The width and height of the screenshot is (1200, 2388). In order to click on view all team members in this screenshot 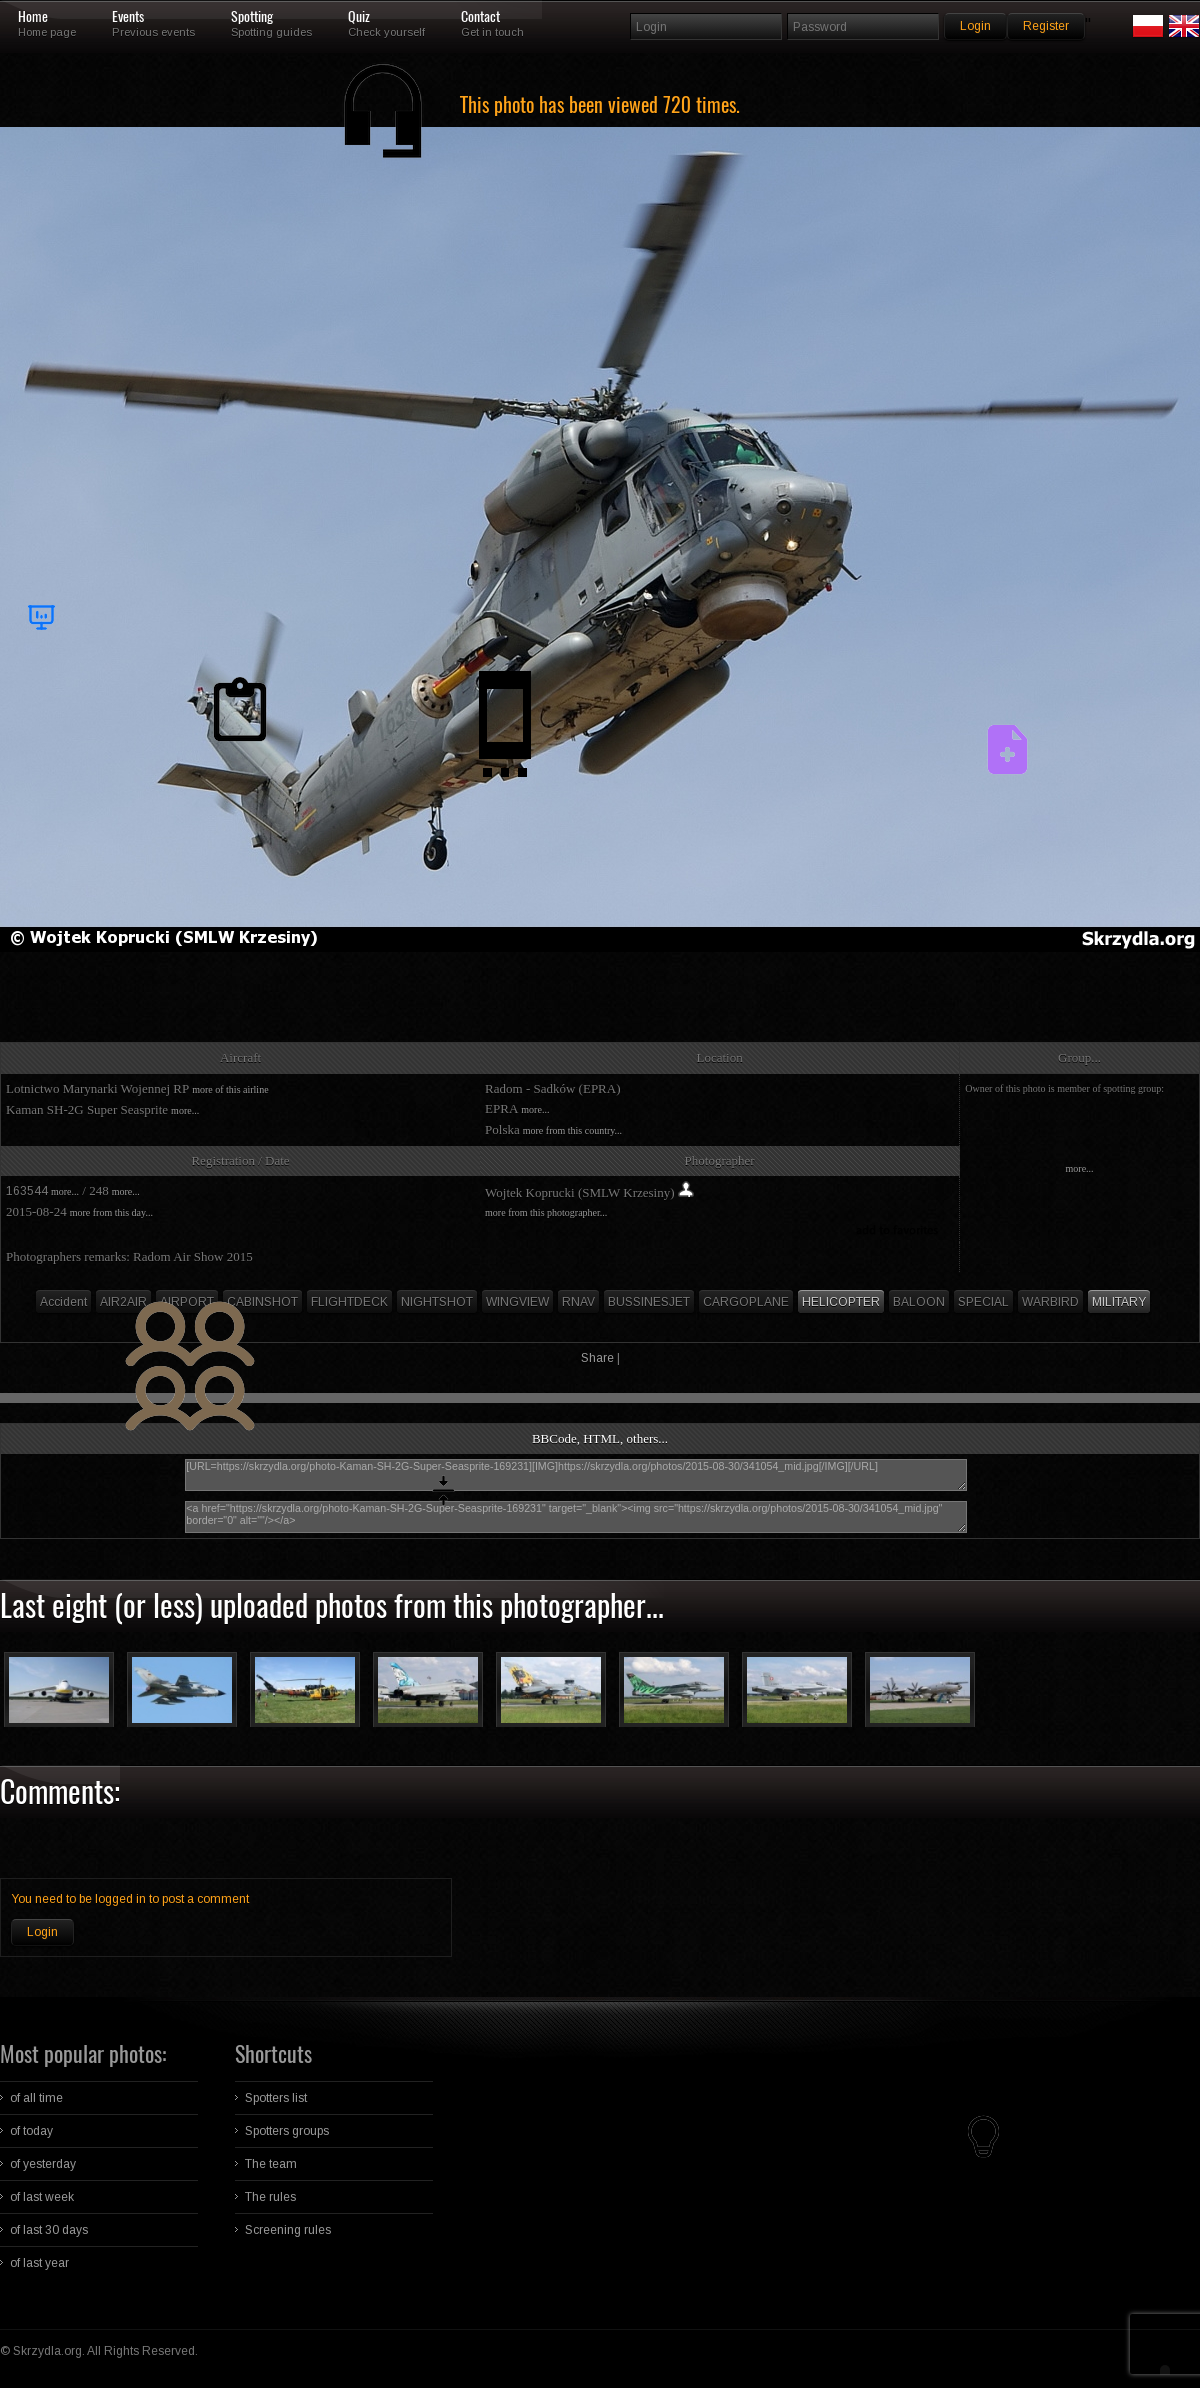, I will do `click(190, 1366)`.